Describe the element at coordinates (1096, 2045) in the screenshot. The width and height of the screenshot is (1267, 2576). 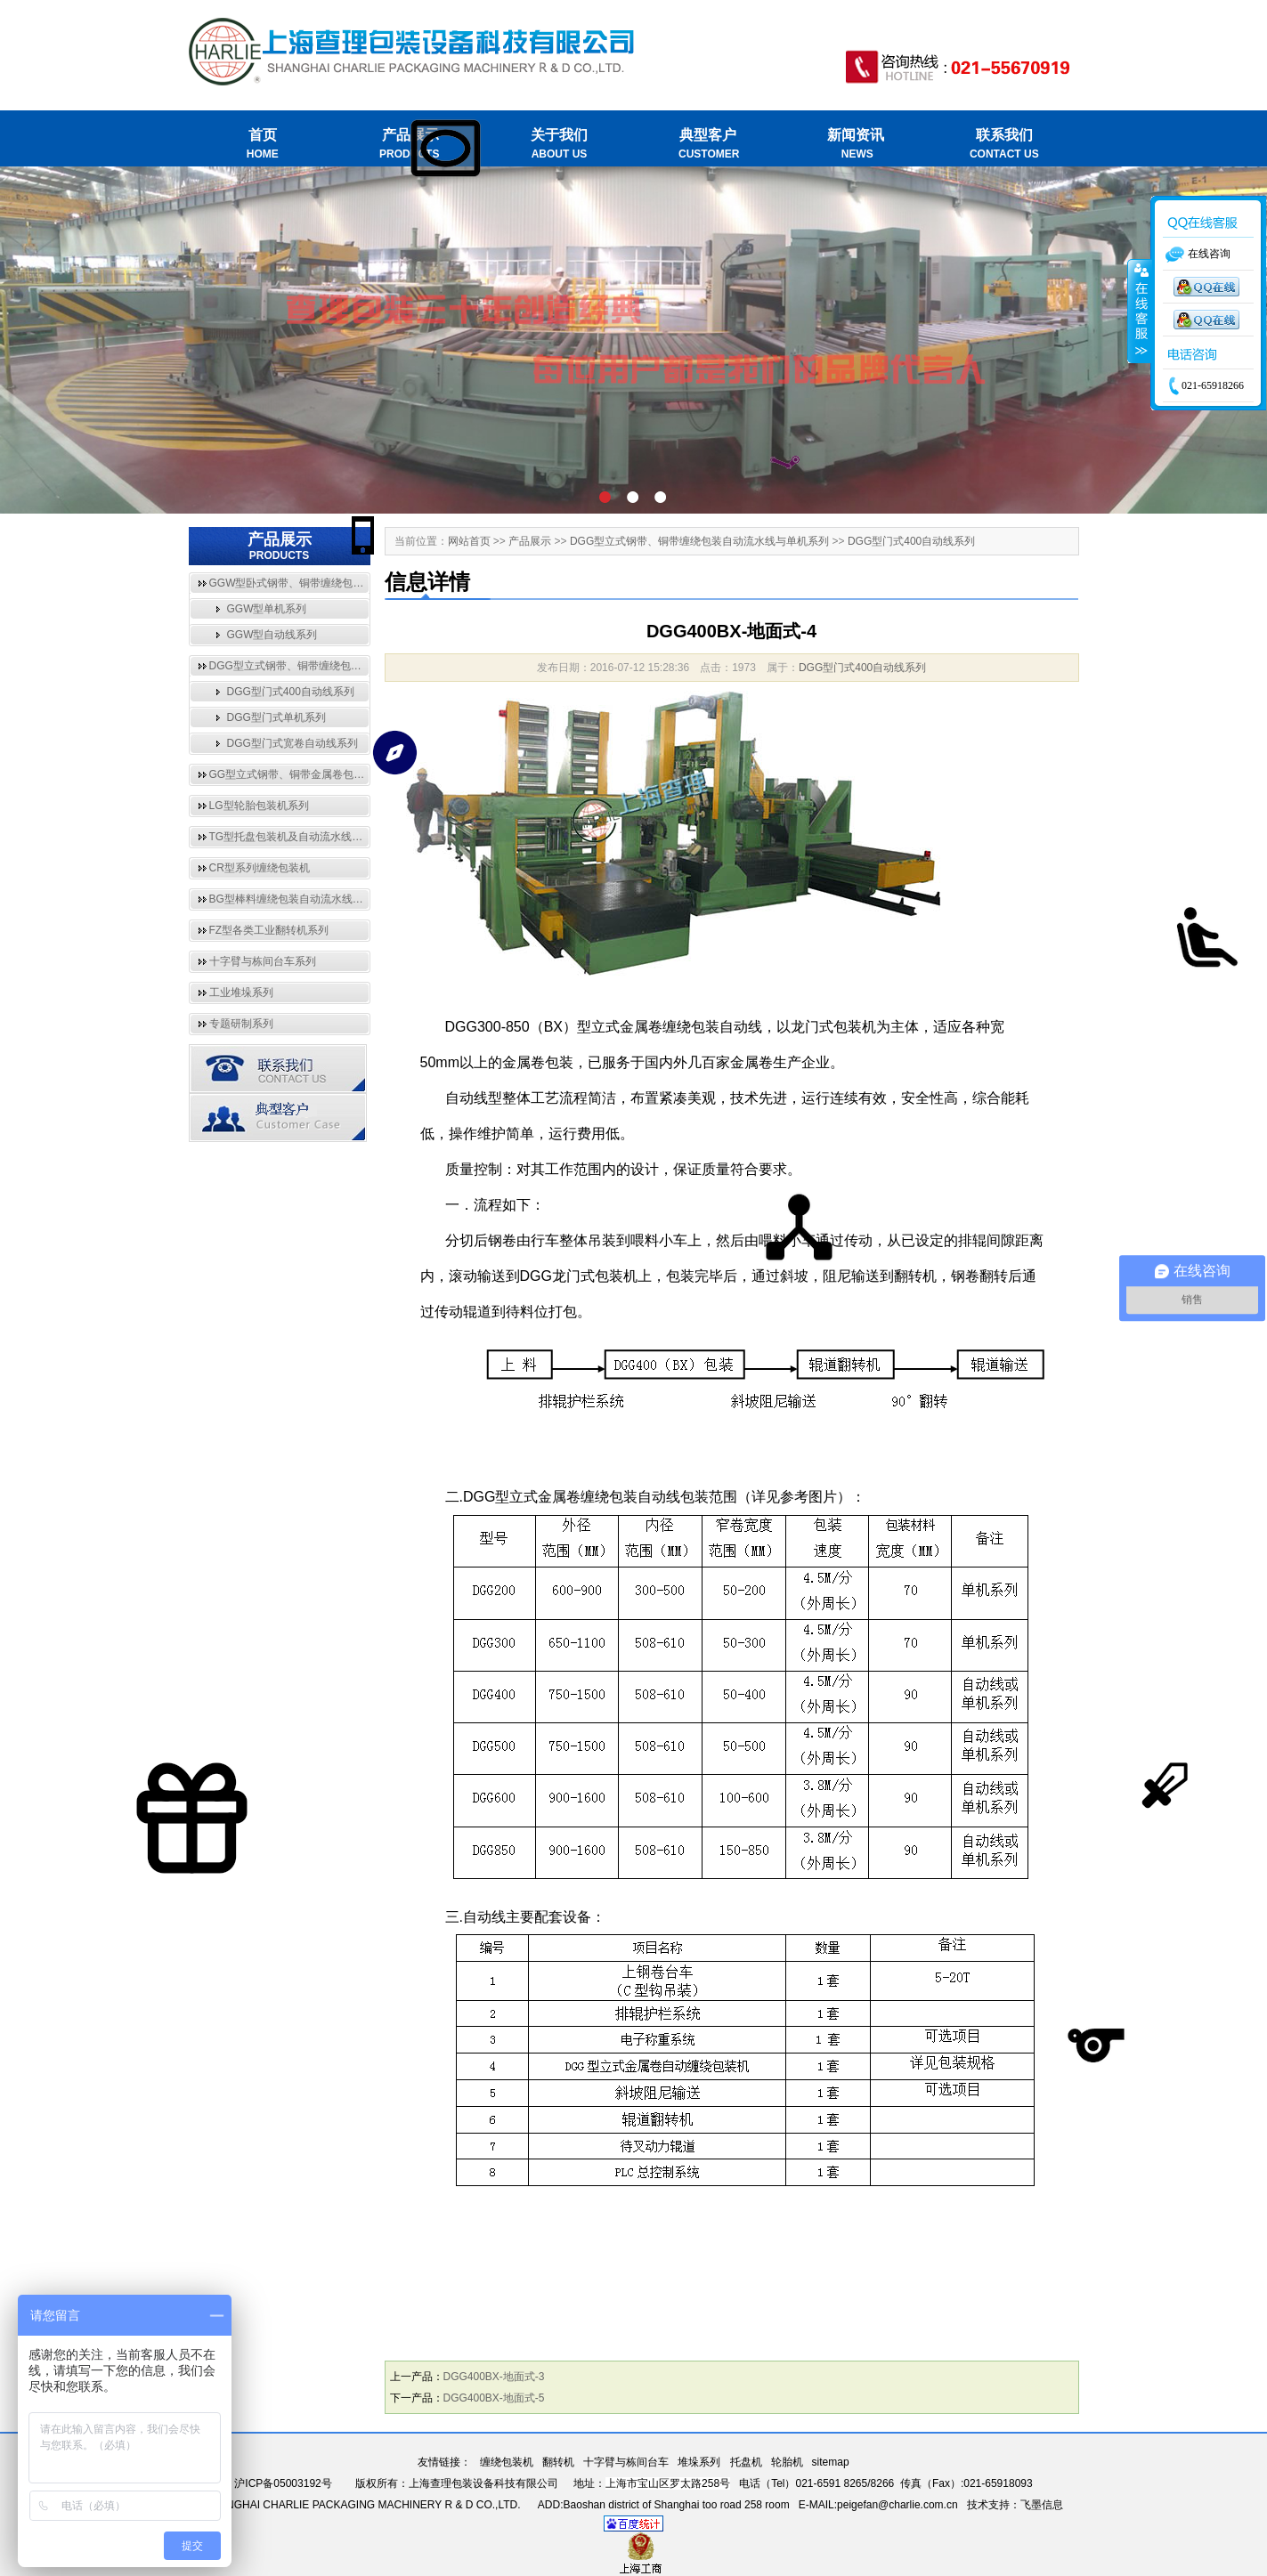
I see `access sports features or content` at that location.